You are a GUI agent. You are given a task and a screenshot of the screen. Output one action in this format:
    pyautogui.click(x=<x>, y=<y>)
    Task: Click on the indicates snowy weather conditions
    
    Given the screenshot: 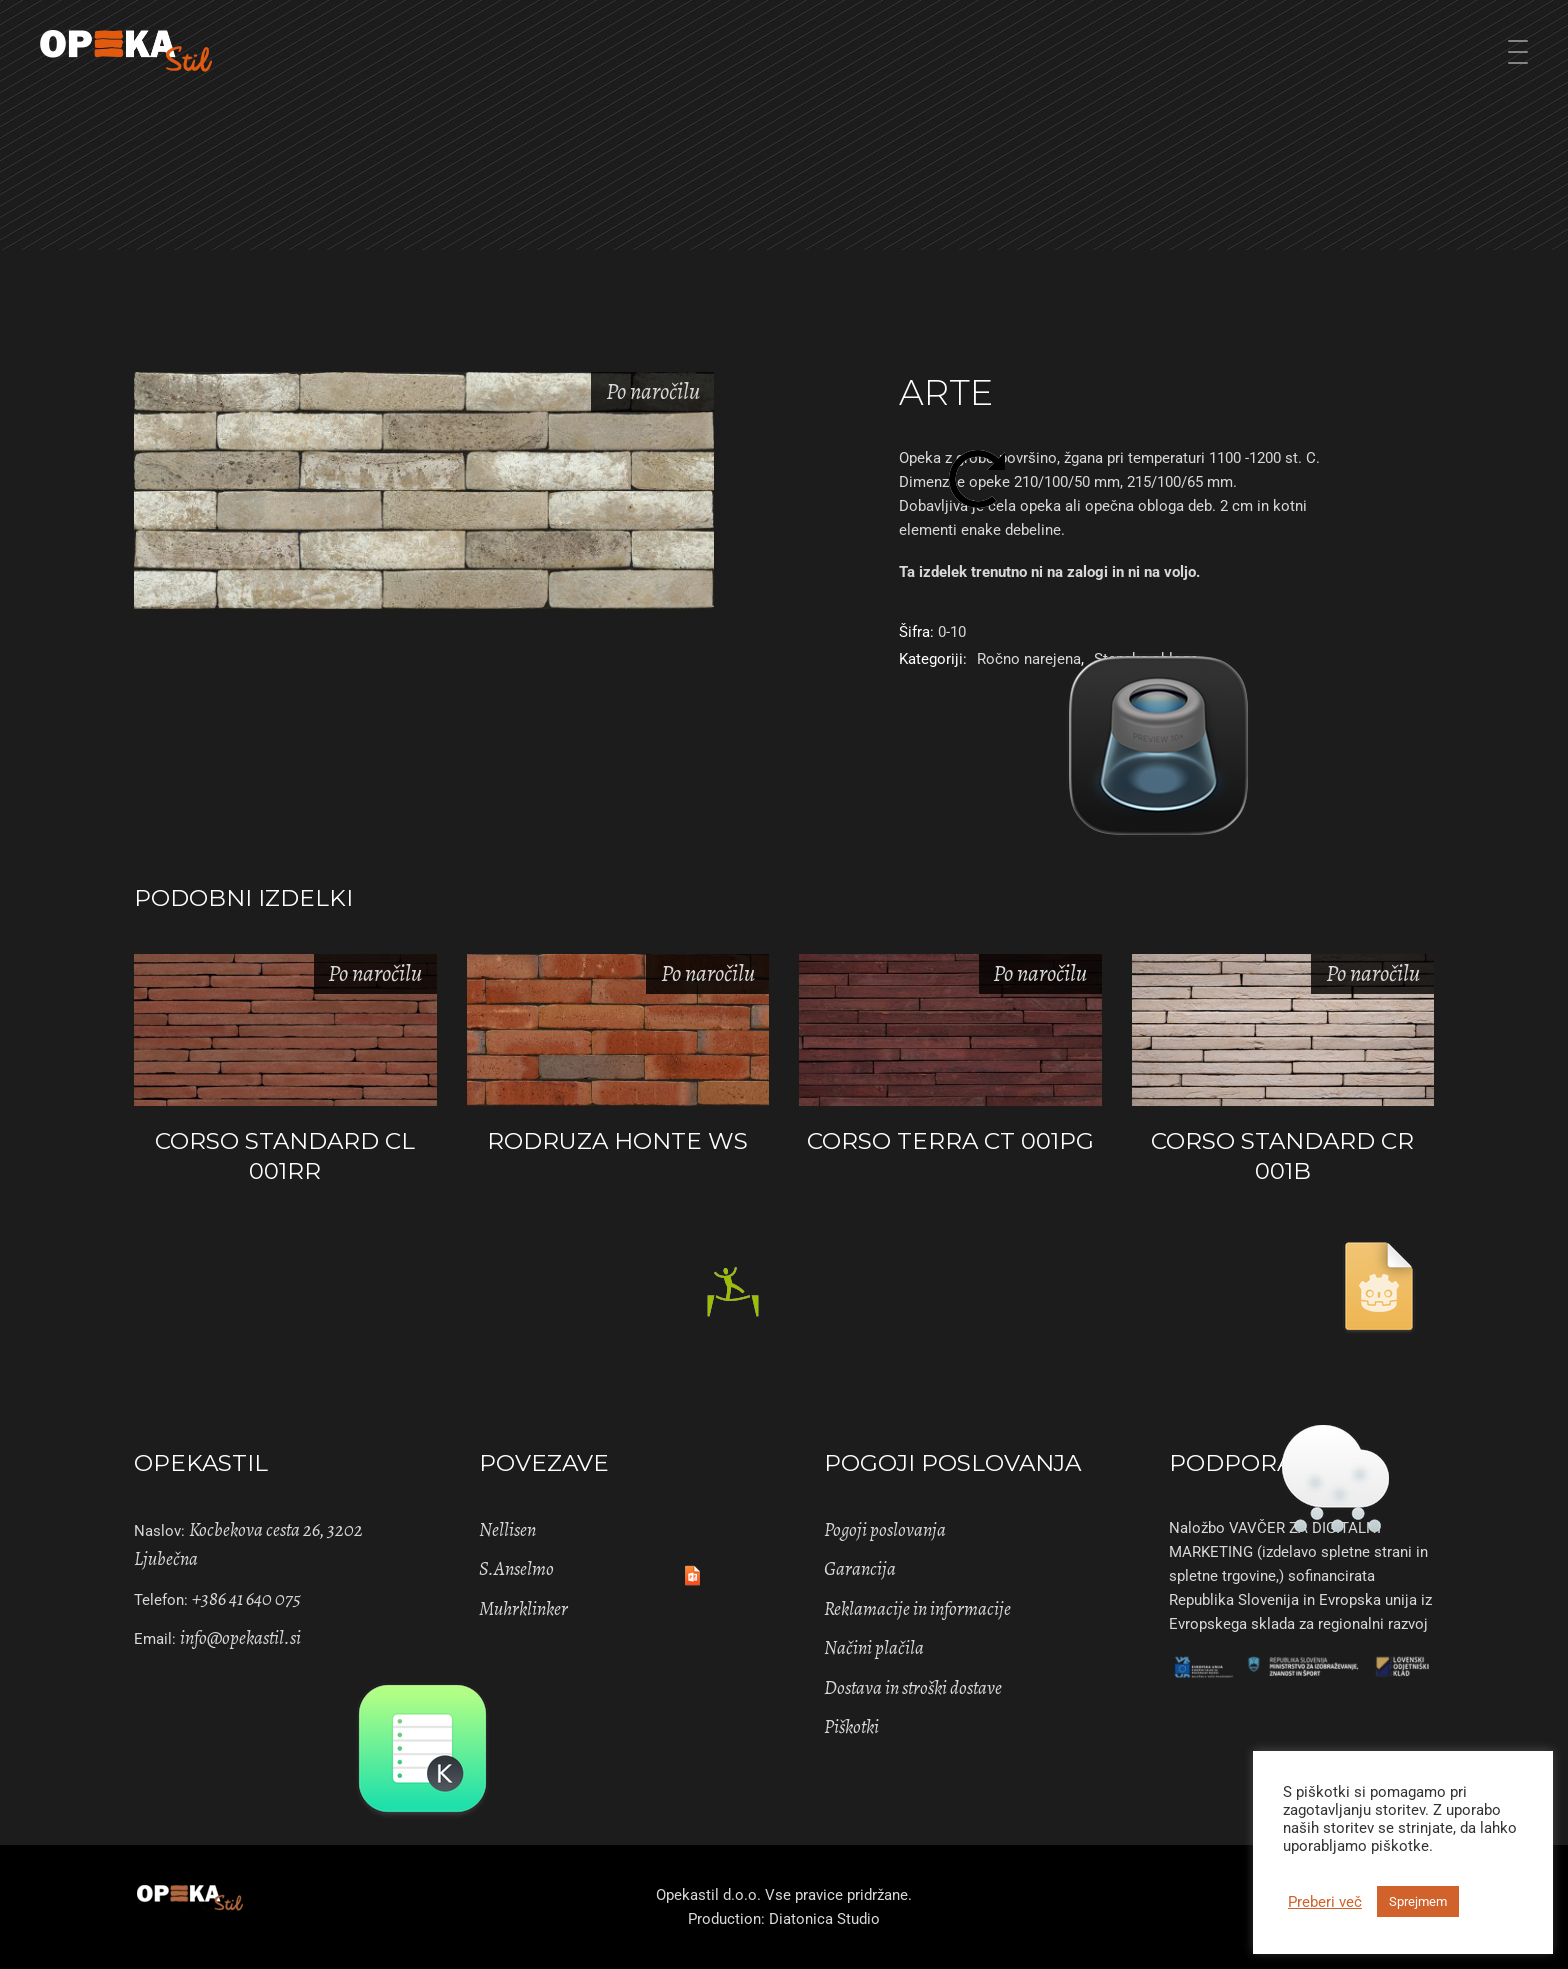 What is the action you would take?
    pyautogui.click(x=1335, y=1478)
    